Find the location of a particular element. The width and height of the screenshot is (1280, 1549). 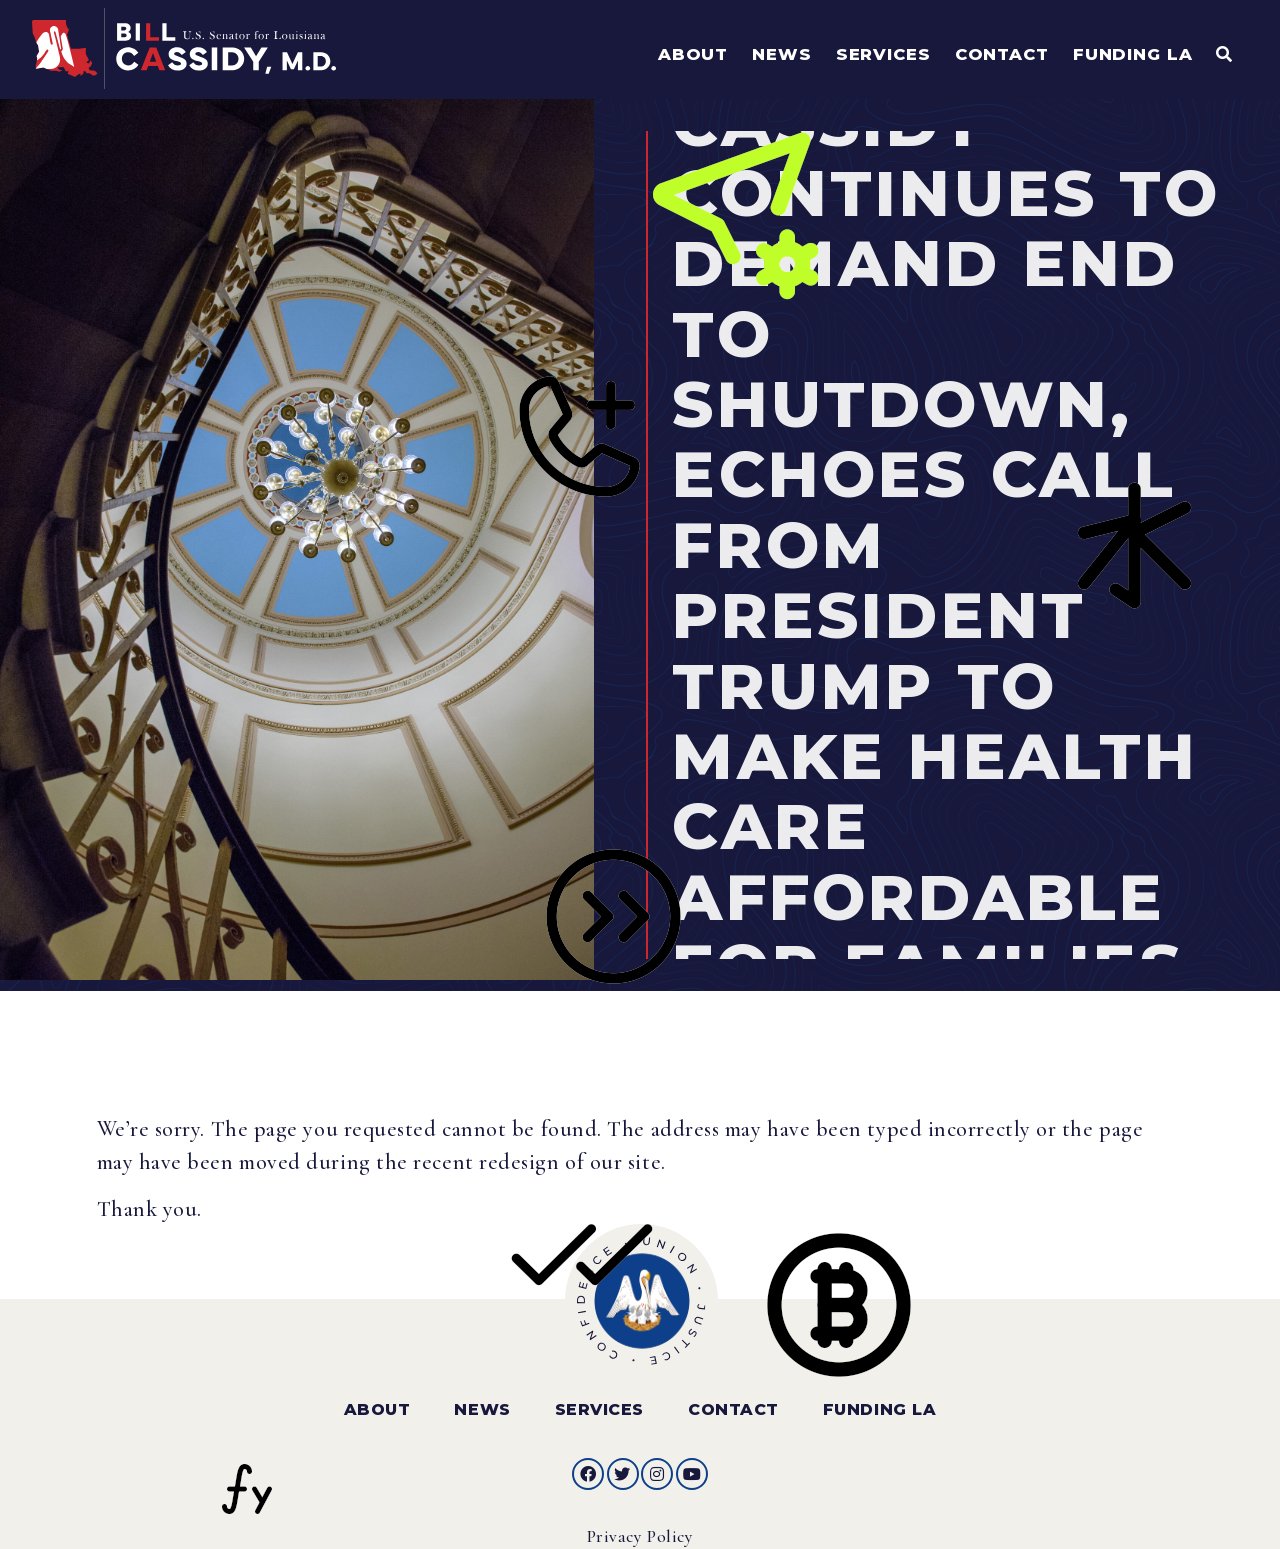

access confucianism or chinese philosophy content is located at coordinates (1134, 545).